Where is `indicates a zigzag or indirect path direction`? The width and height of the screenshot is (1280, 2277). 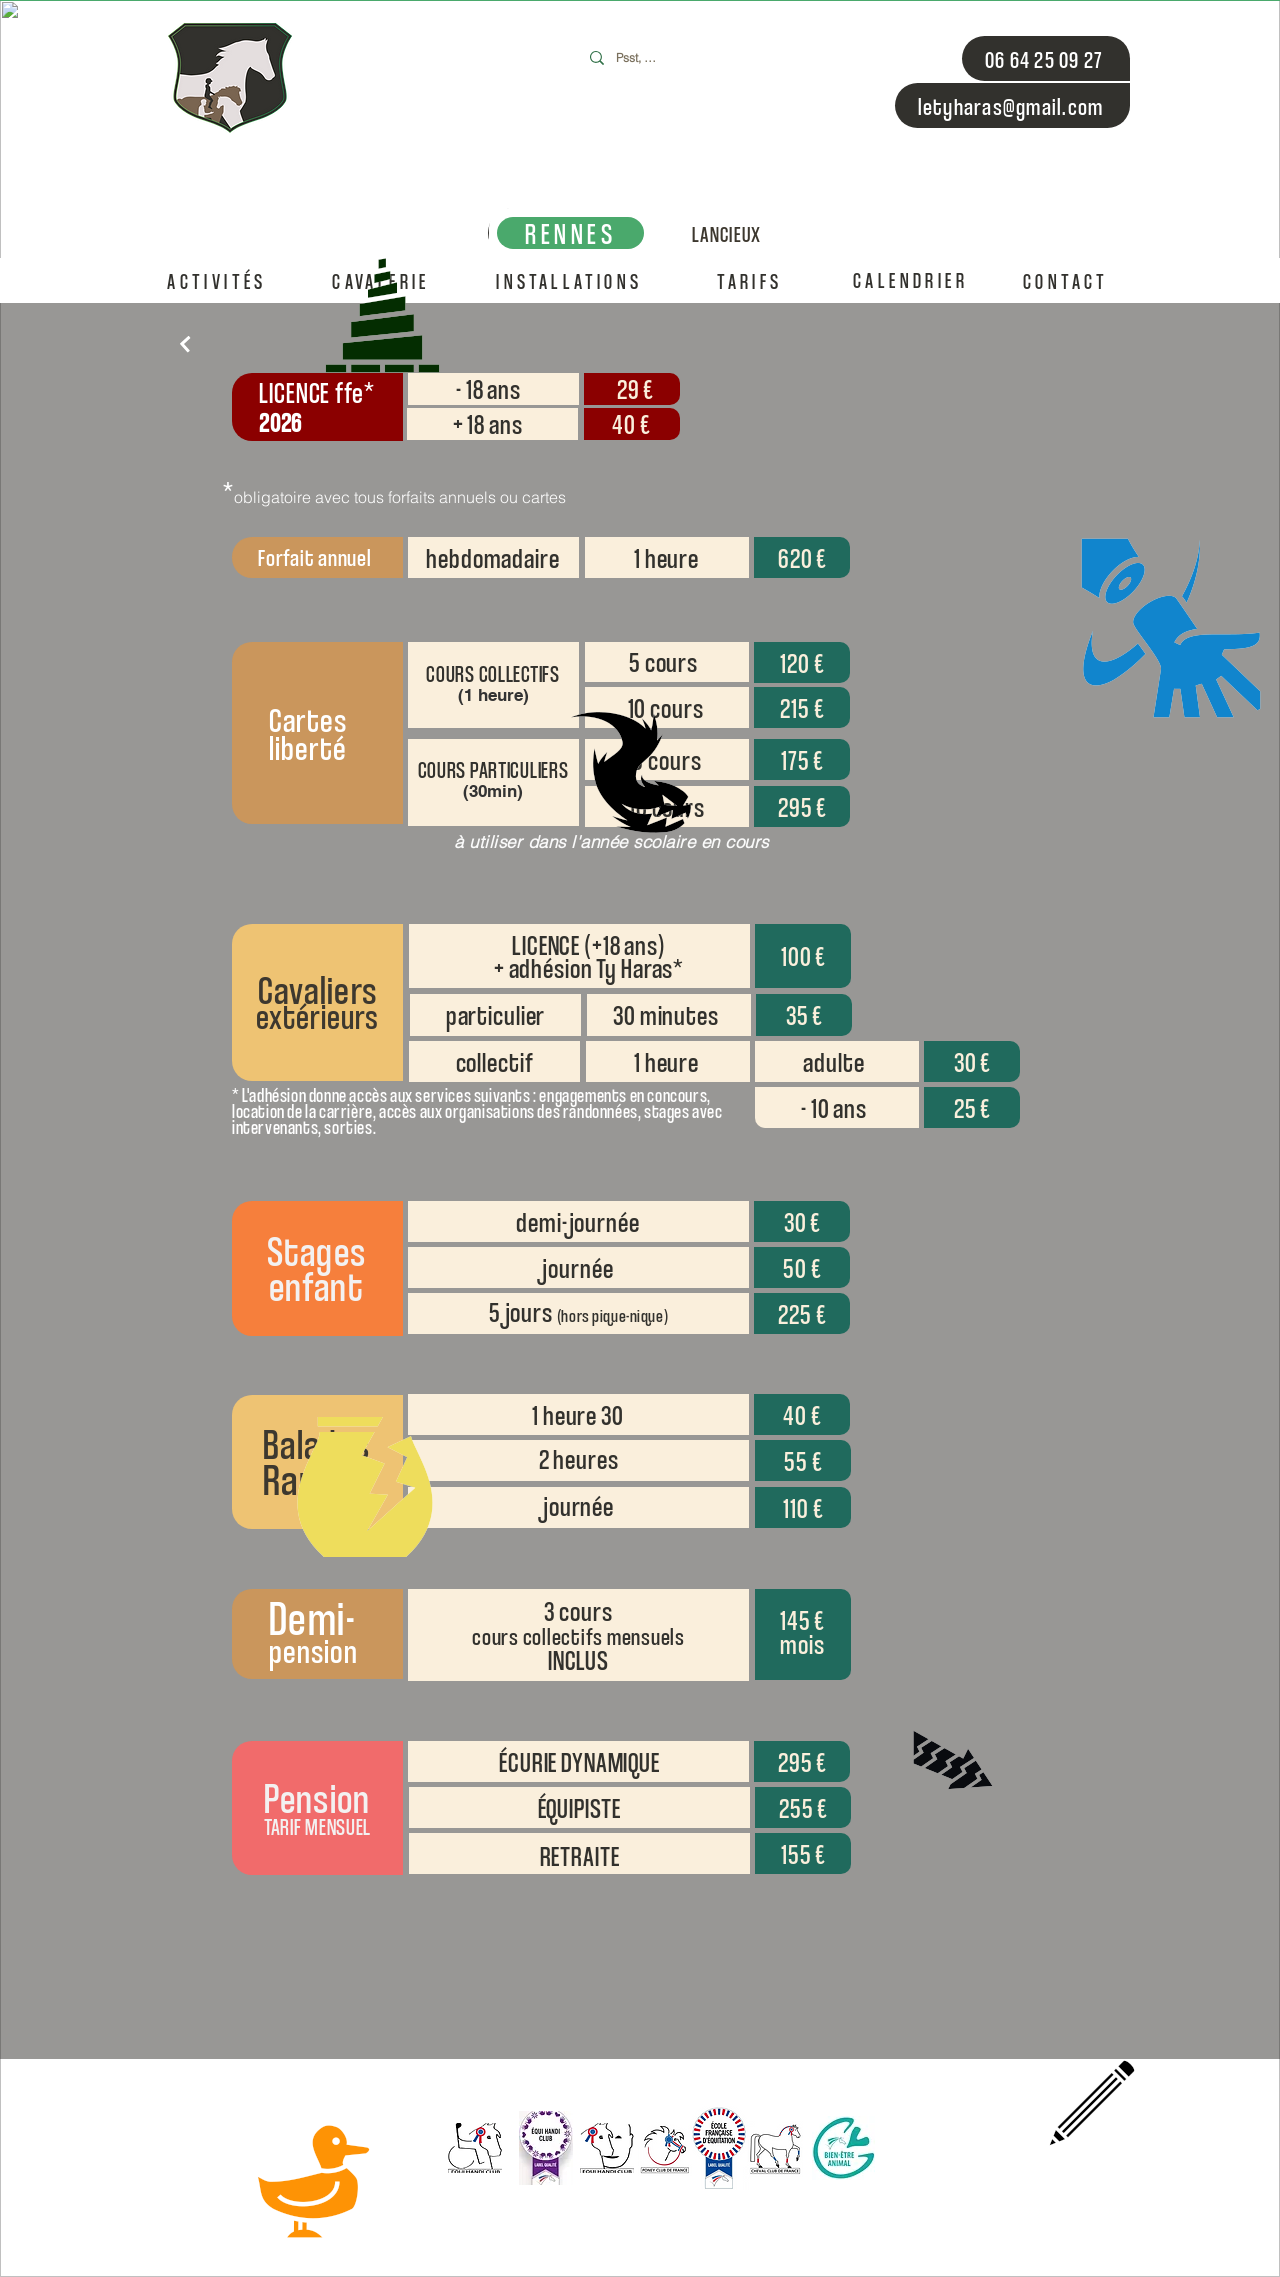
indicates a zigzag or indirect path direction is located at coordinates (953, 1762).